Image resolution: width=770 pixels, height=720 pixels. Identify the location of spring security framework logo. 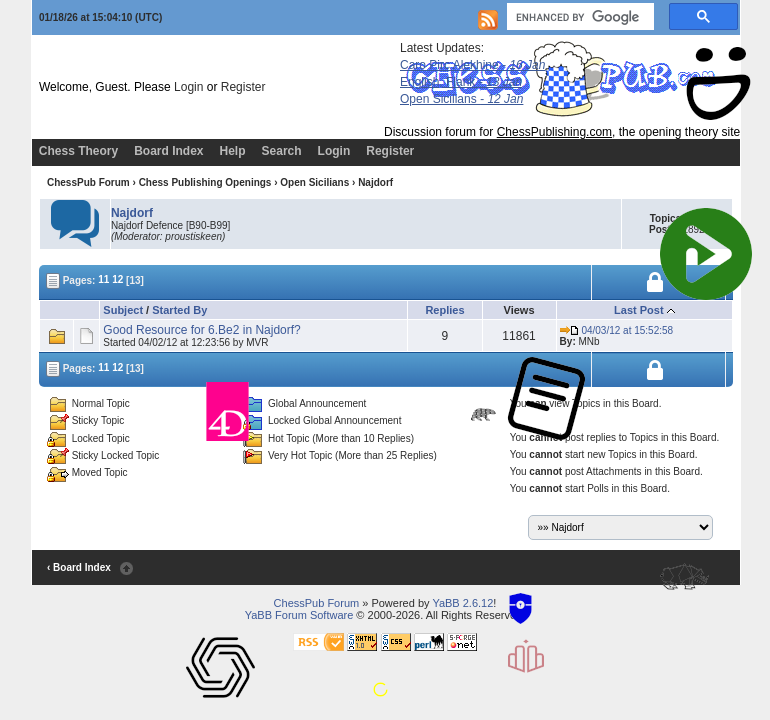
(520, 608).